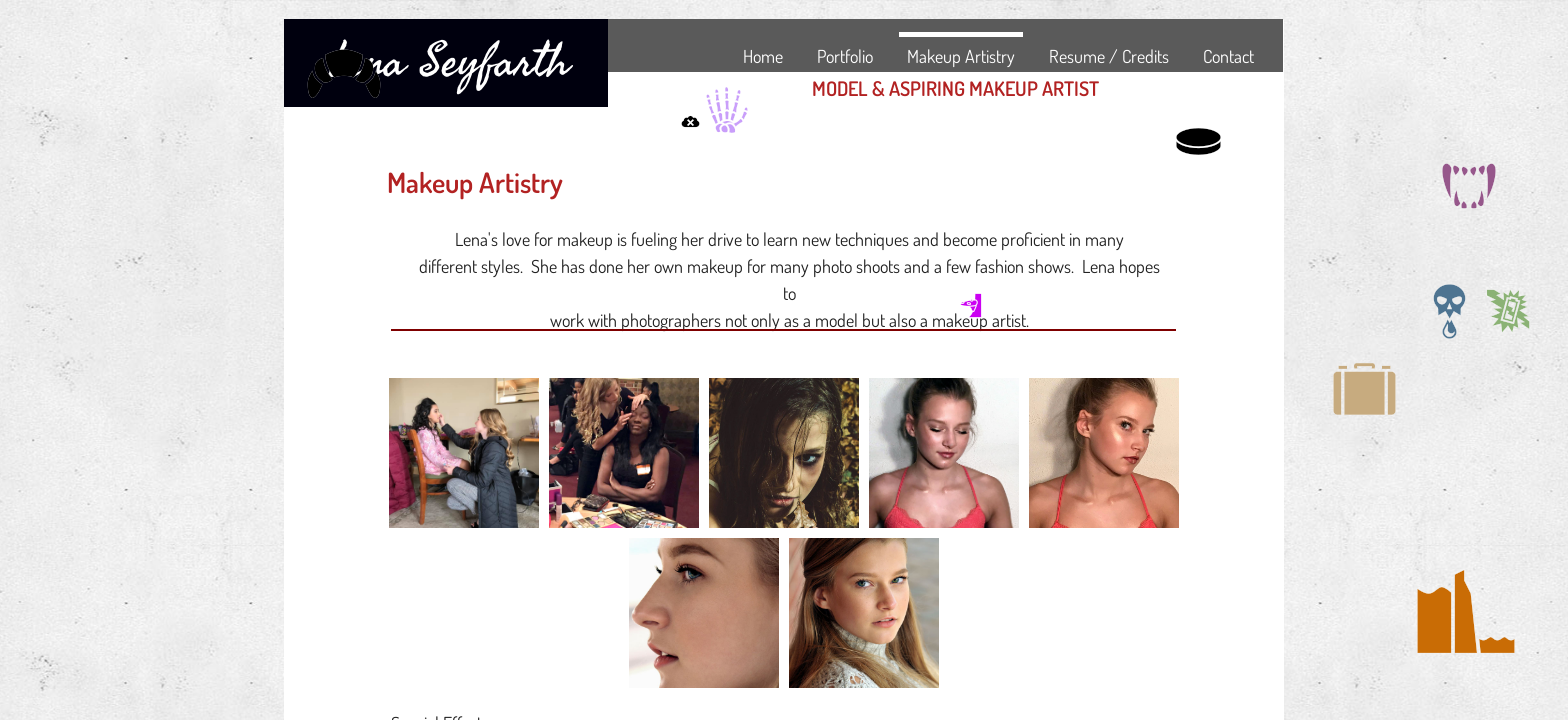  I want to click on select vampire or monster character type, so click(1469, 186).